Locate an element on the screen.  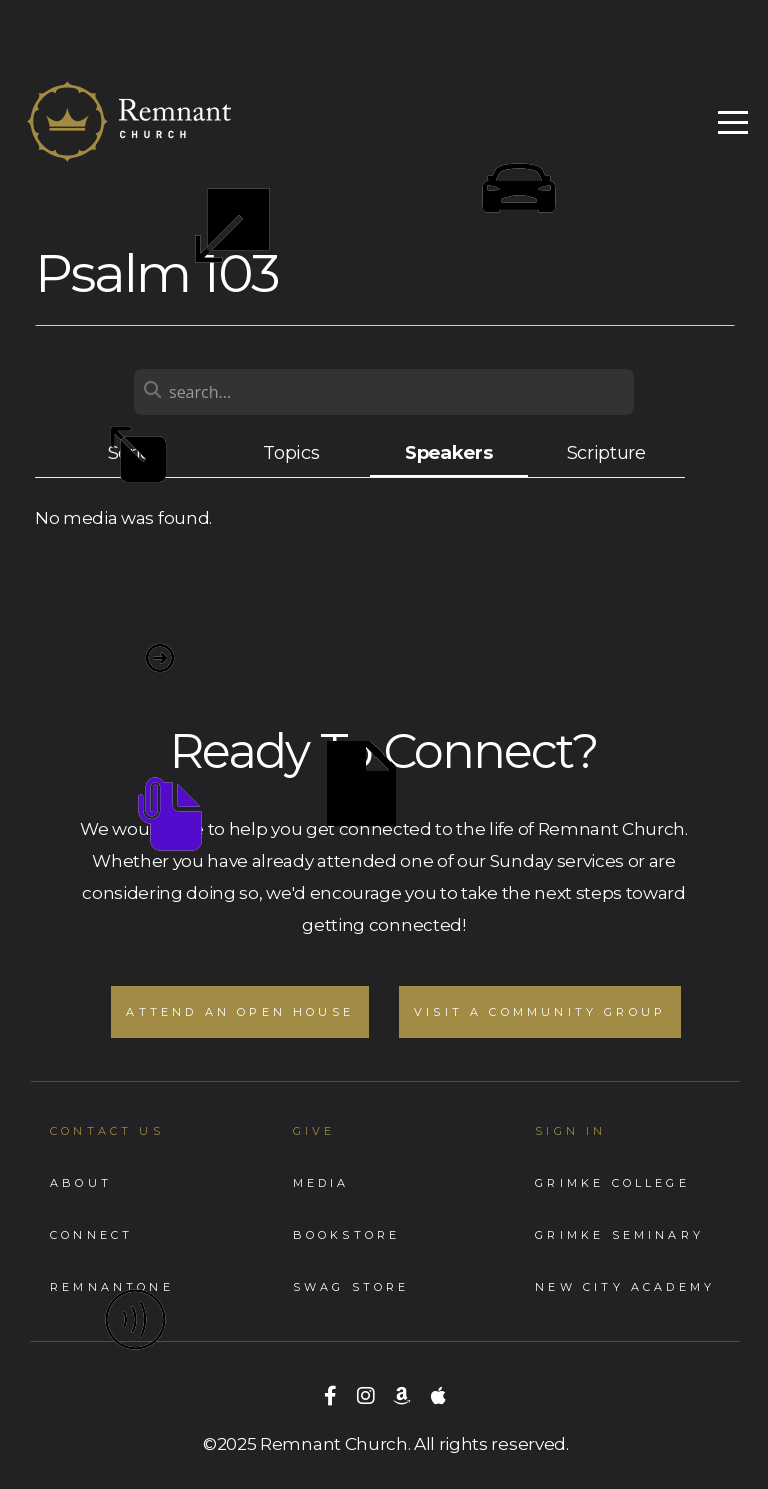
tap to pay with contactless payment is located at coordinates (135, 1319).